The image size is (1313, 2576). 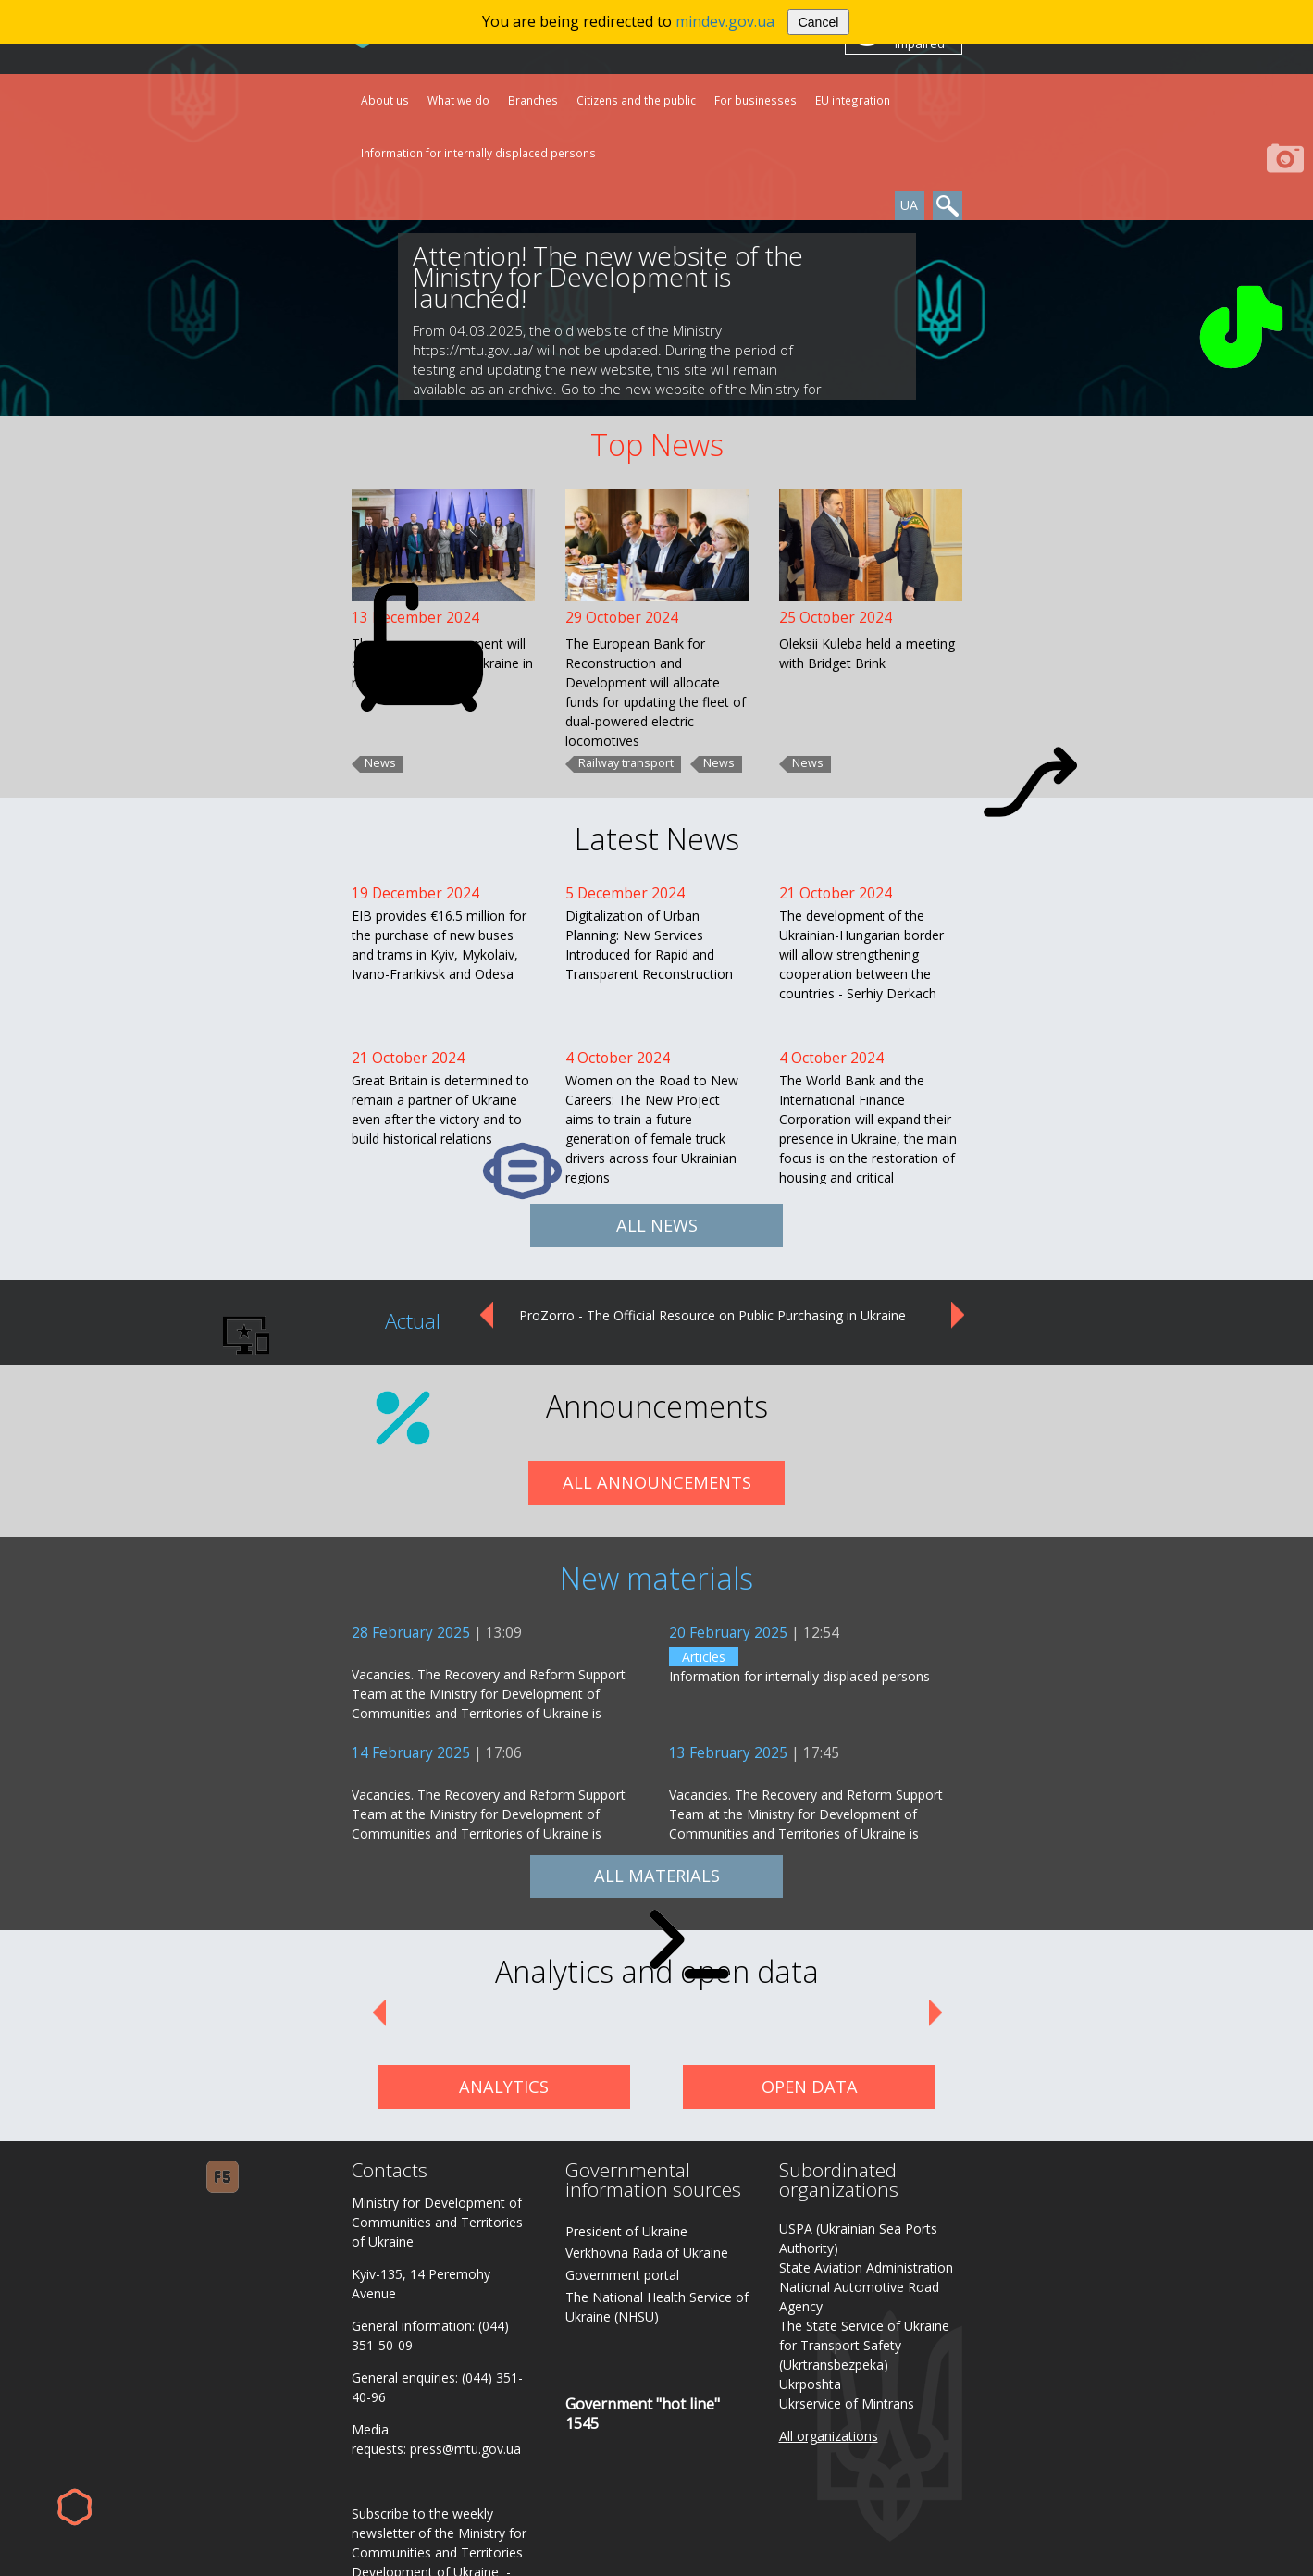 I want to click on open TikTok app, so click(x=1241, y=327).